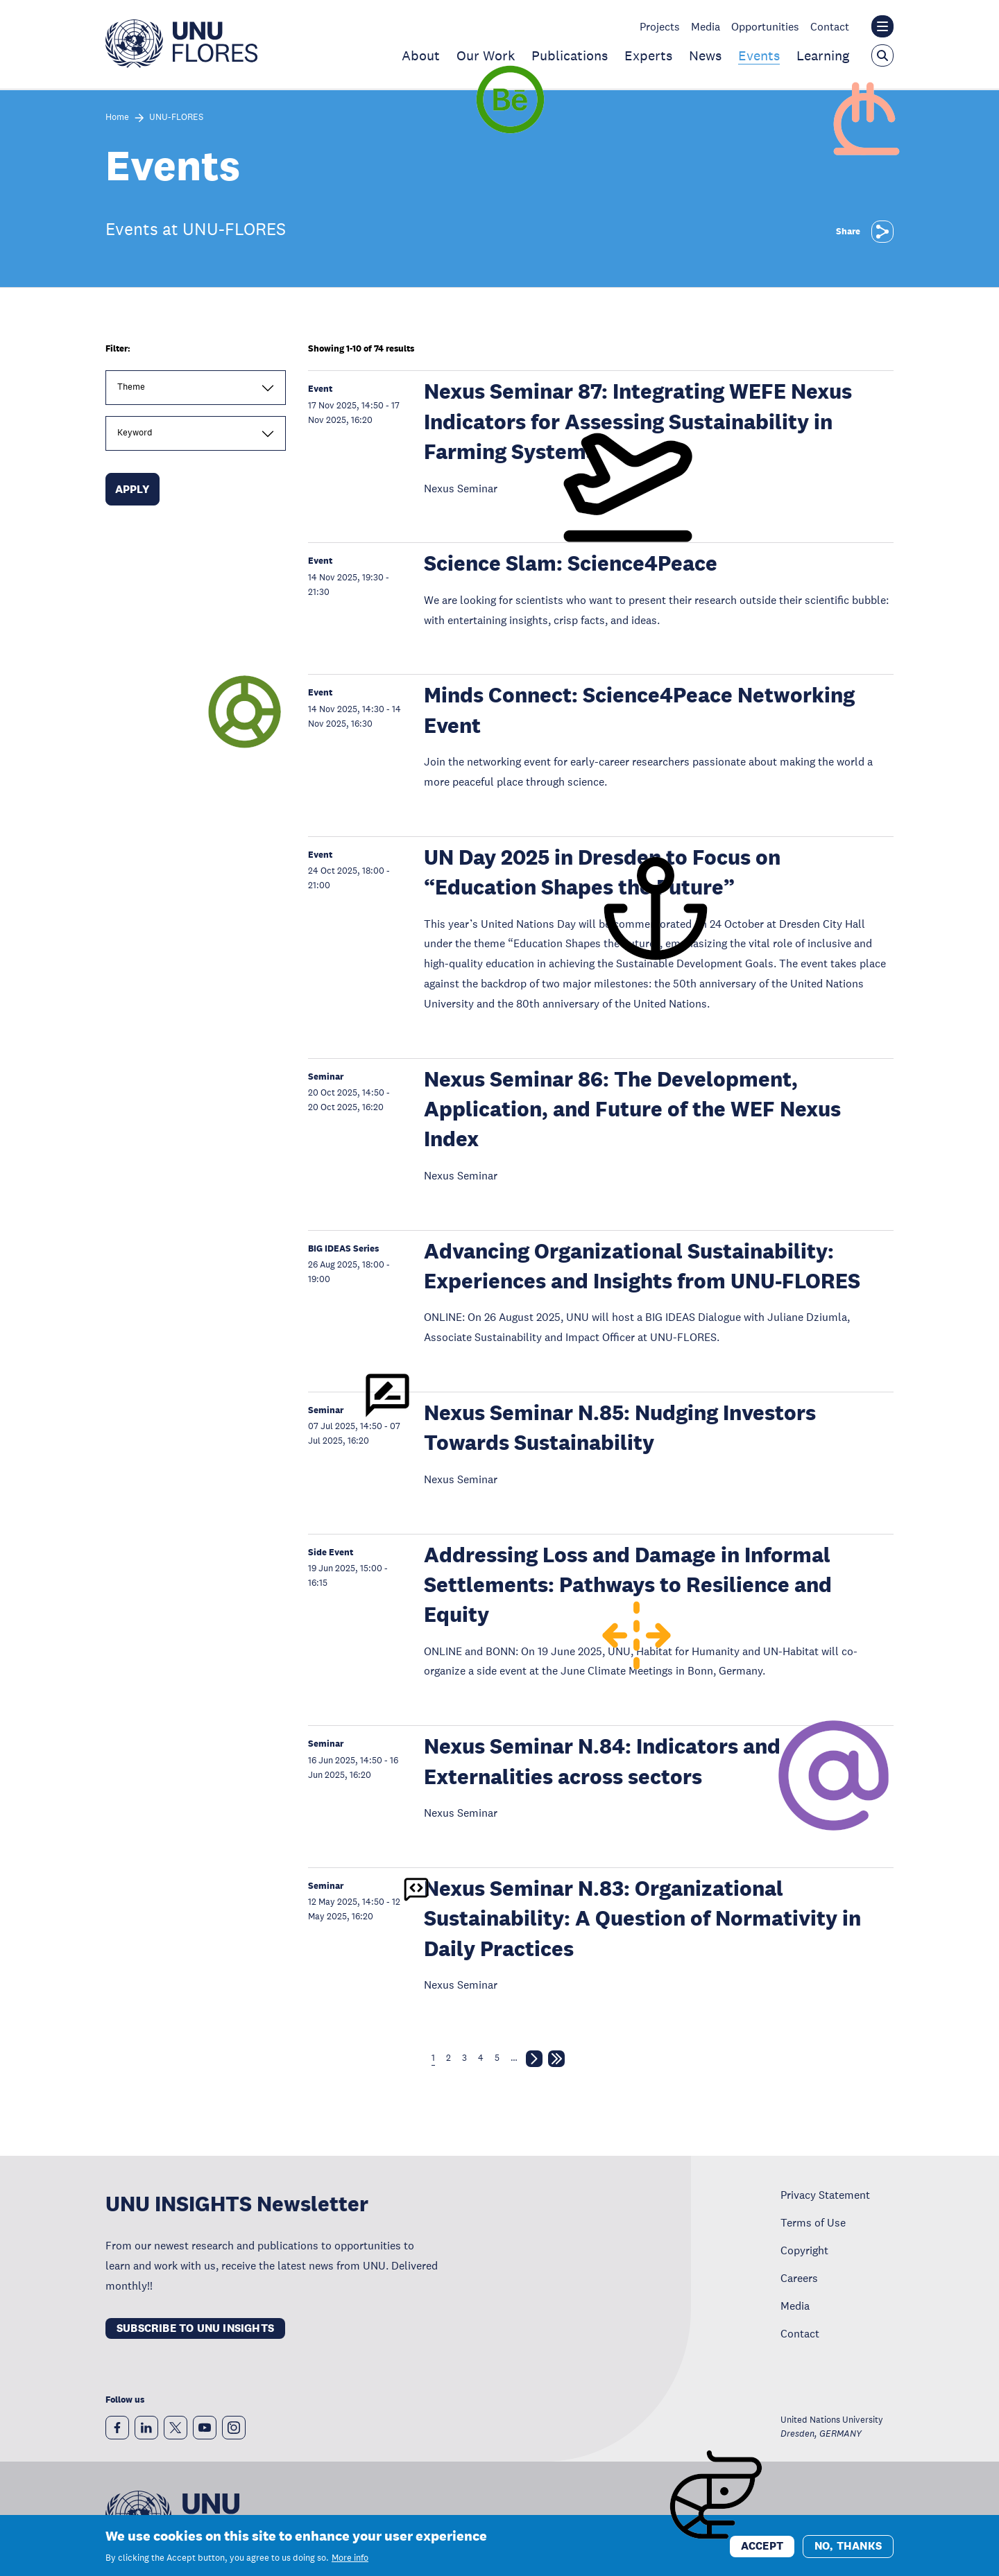 Image resolution: width=999 pixels, height=2576 pixels. What do you see at coordinates (416, 1889) in the screenshot?
I see `view code snippets in chat` at bounding box center [416, 1889].